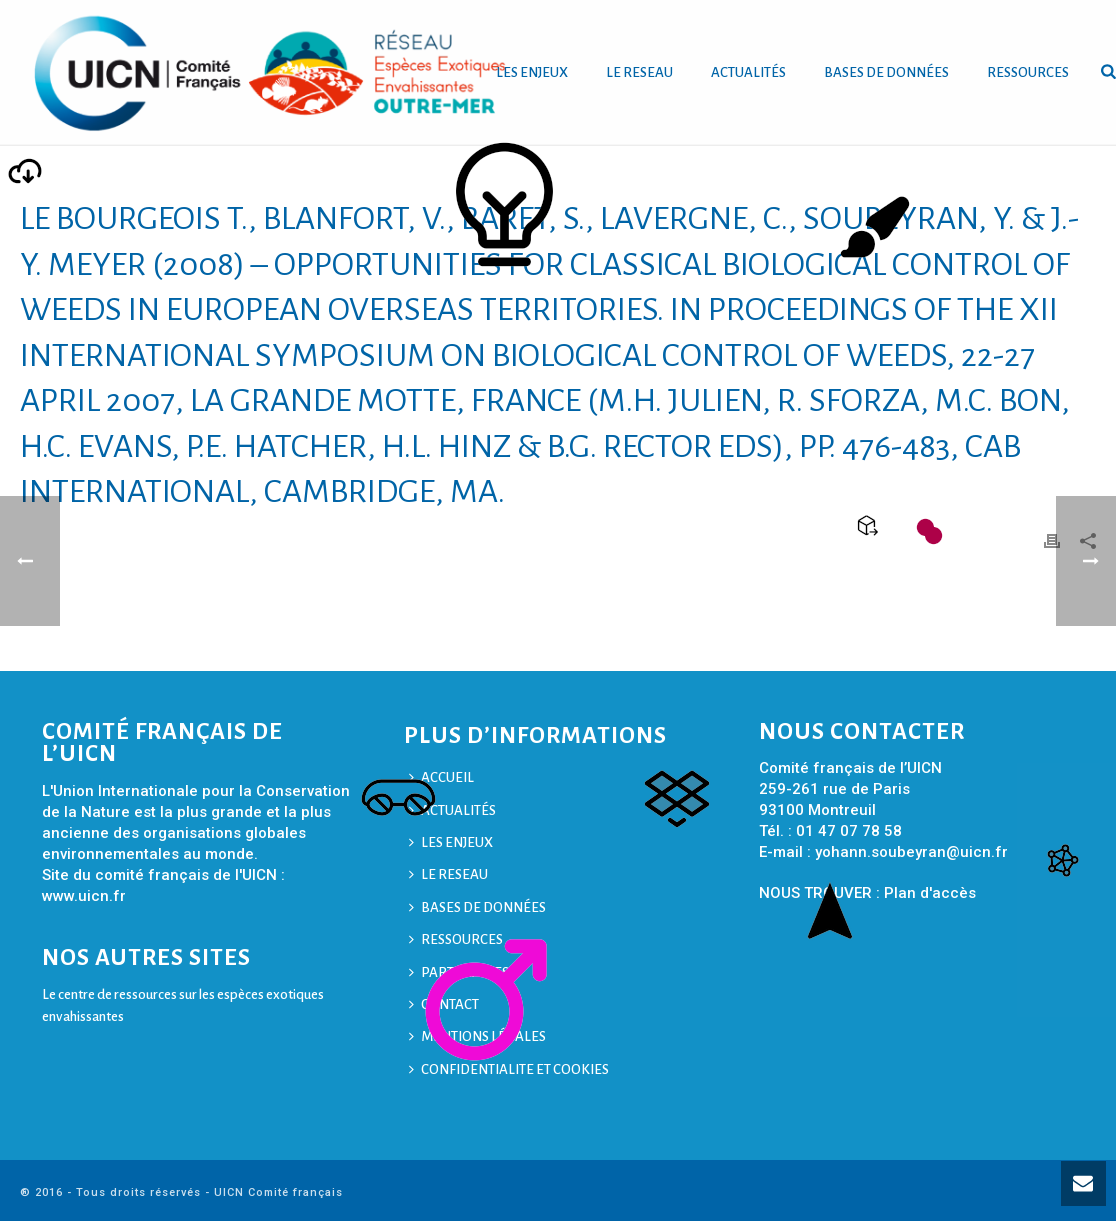 Image resolution: width=1116 pixels, height=1221 pixels. Describe the element at coordinates (488, 997) in the screenshot. I see `indicates male gender selection` at that location.